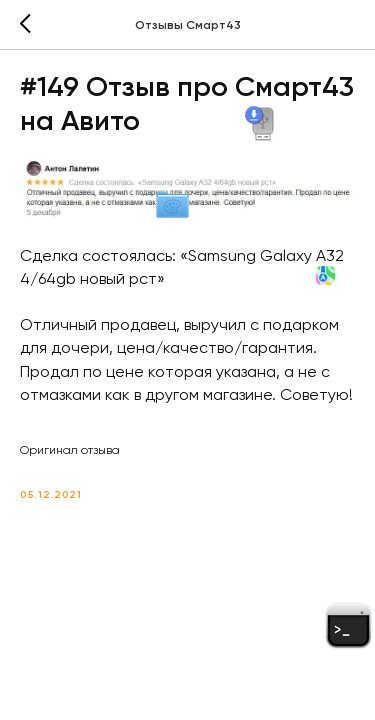 The height and width of the screenshot is (720, 375). What do you see at coordinates (348, 625) in the screenshot?
I see `open yakuake drop-down terminal` at bounding box center [348, 625].